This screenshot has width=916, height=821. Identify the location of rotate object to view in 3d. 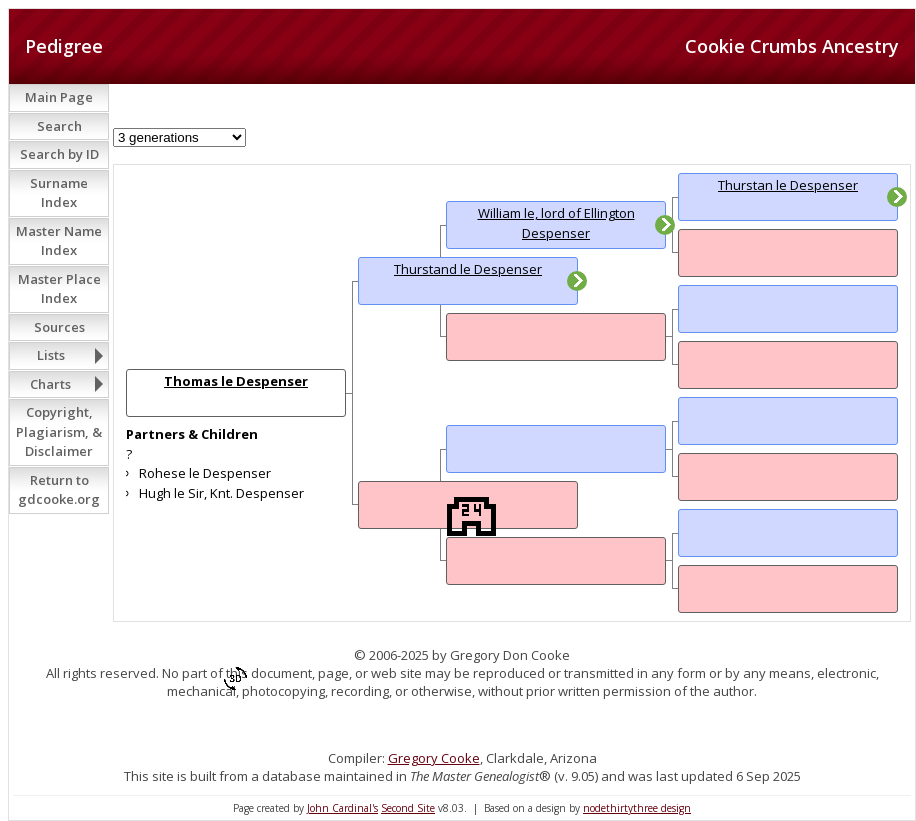
(235, 678).